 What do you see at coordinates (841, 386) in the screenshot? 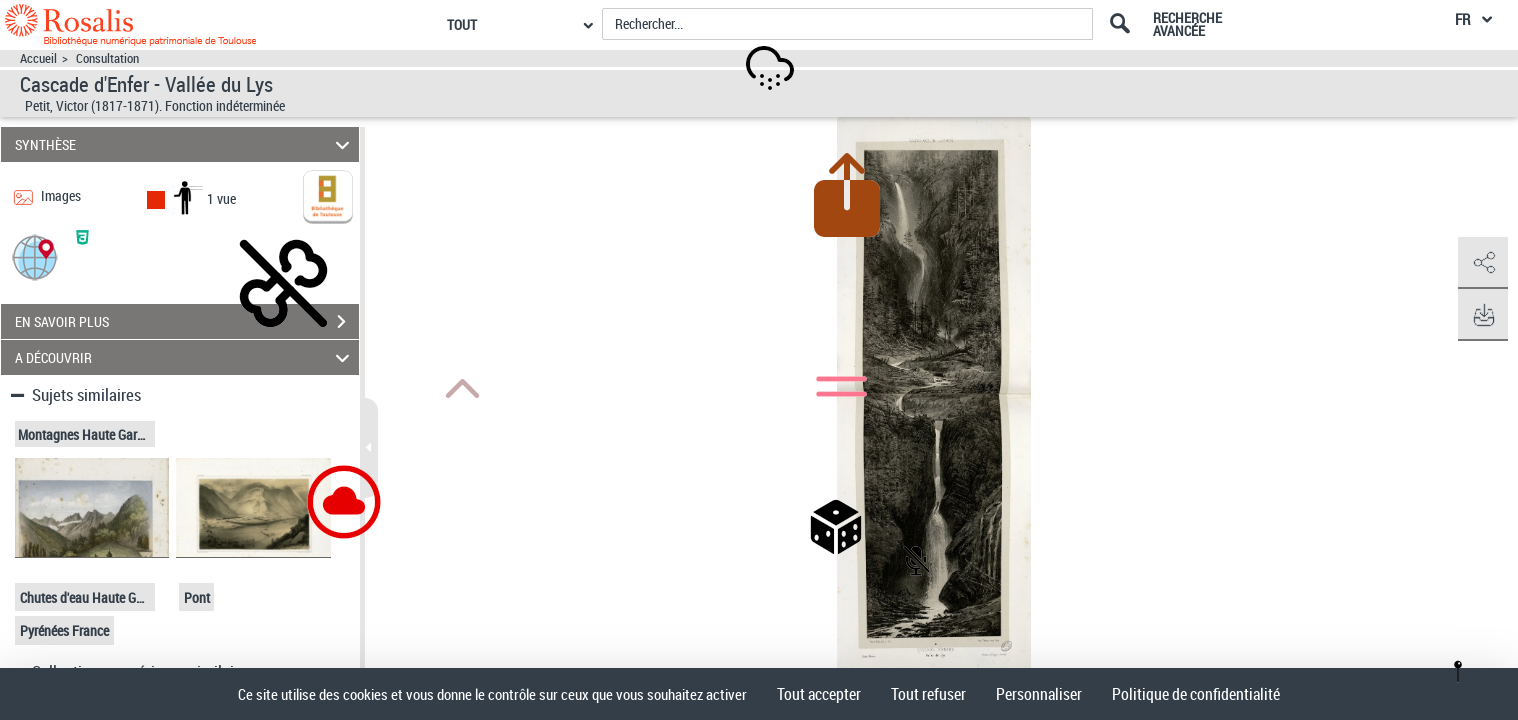
I see `reorder or rearrange items in a list` at bounding box center [841, 386].